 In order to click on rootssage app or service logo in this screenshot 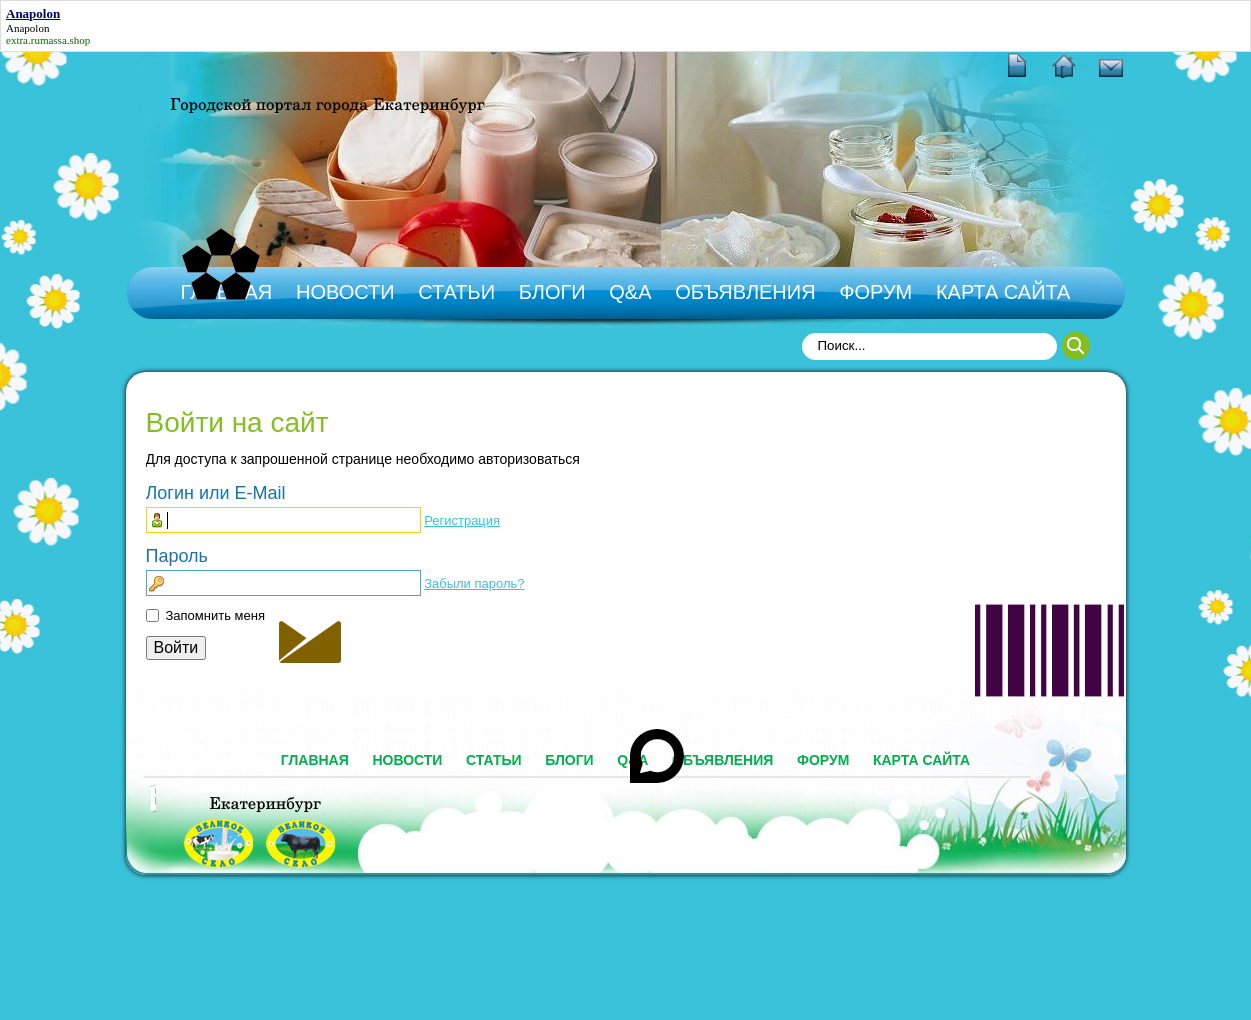, I will do `click(221, 264)`.